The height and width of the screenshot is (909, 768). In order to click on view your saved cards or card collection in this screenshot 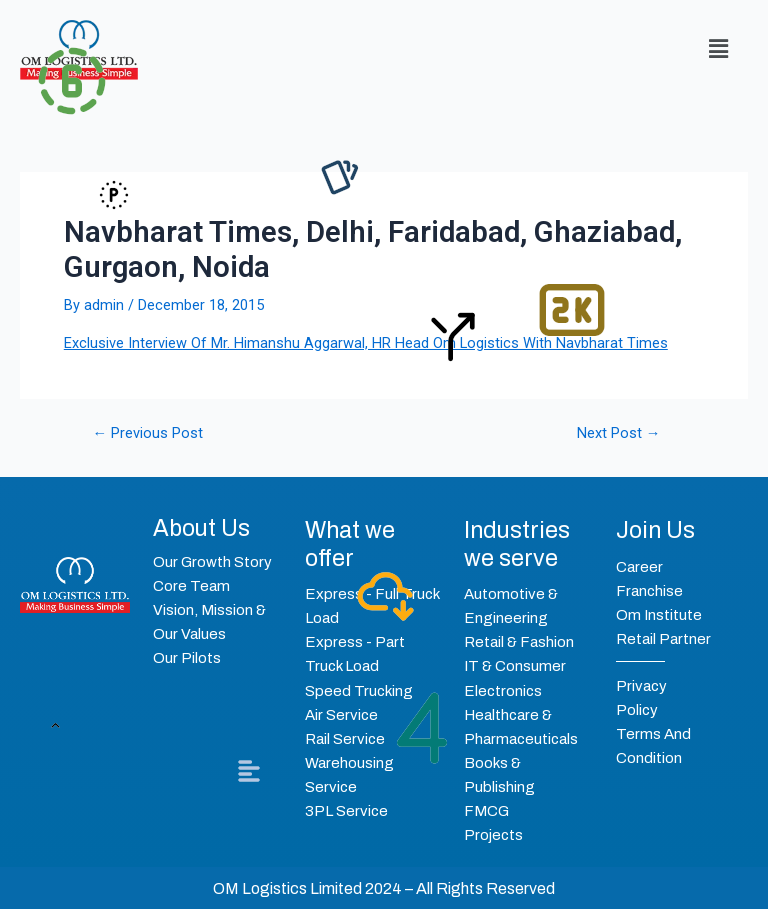, I will do `click(339, 176)`.